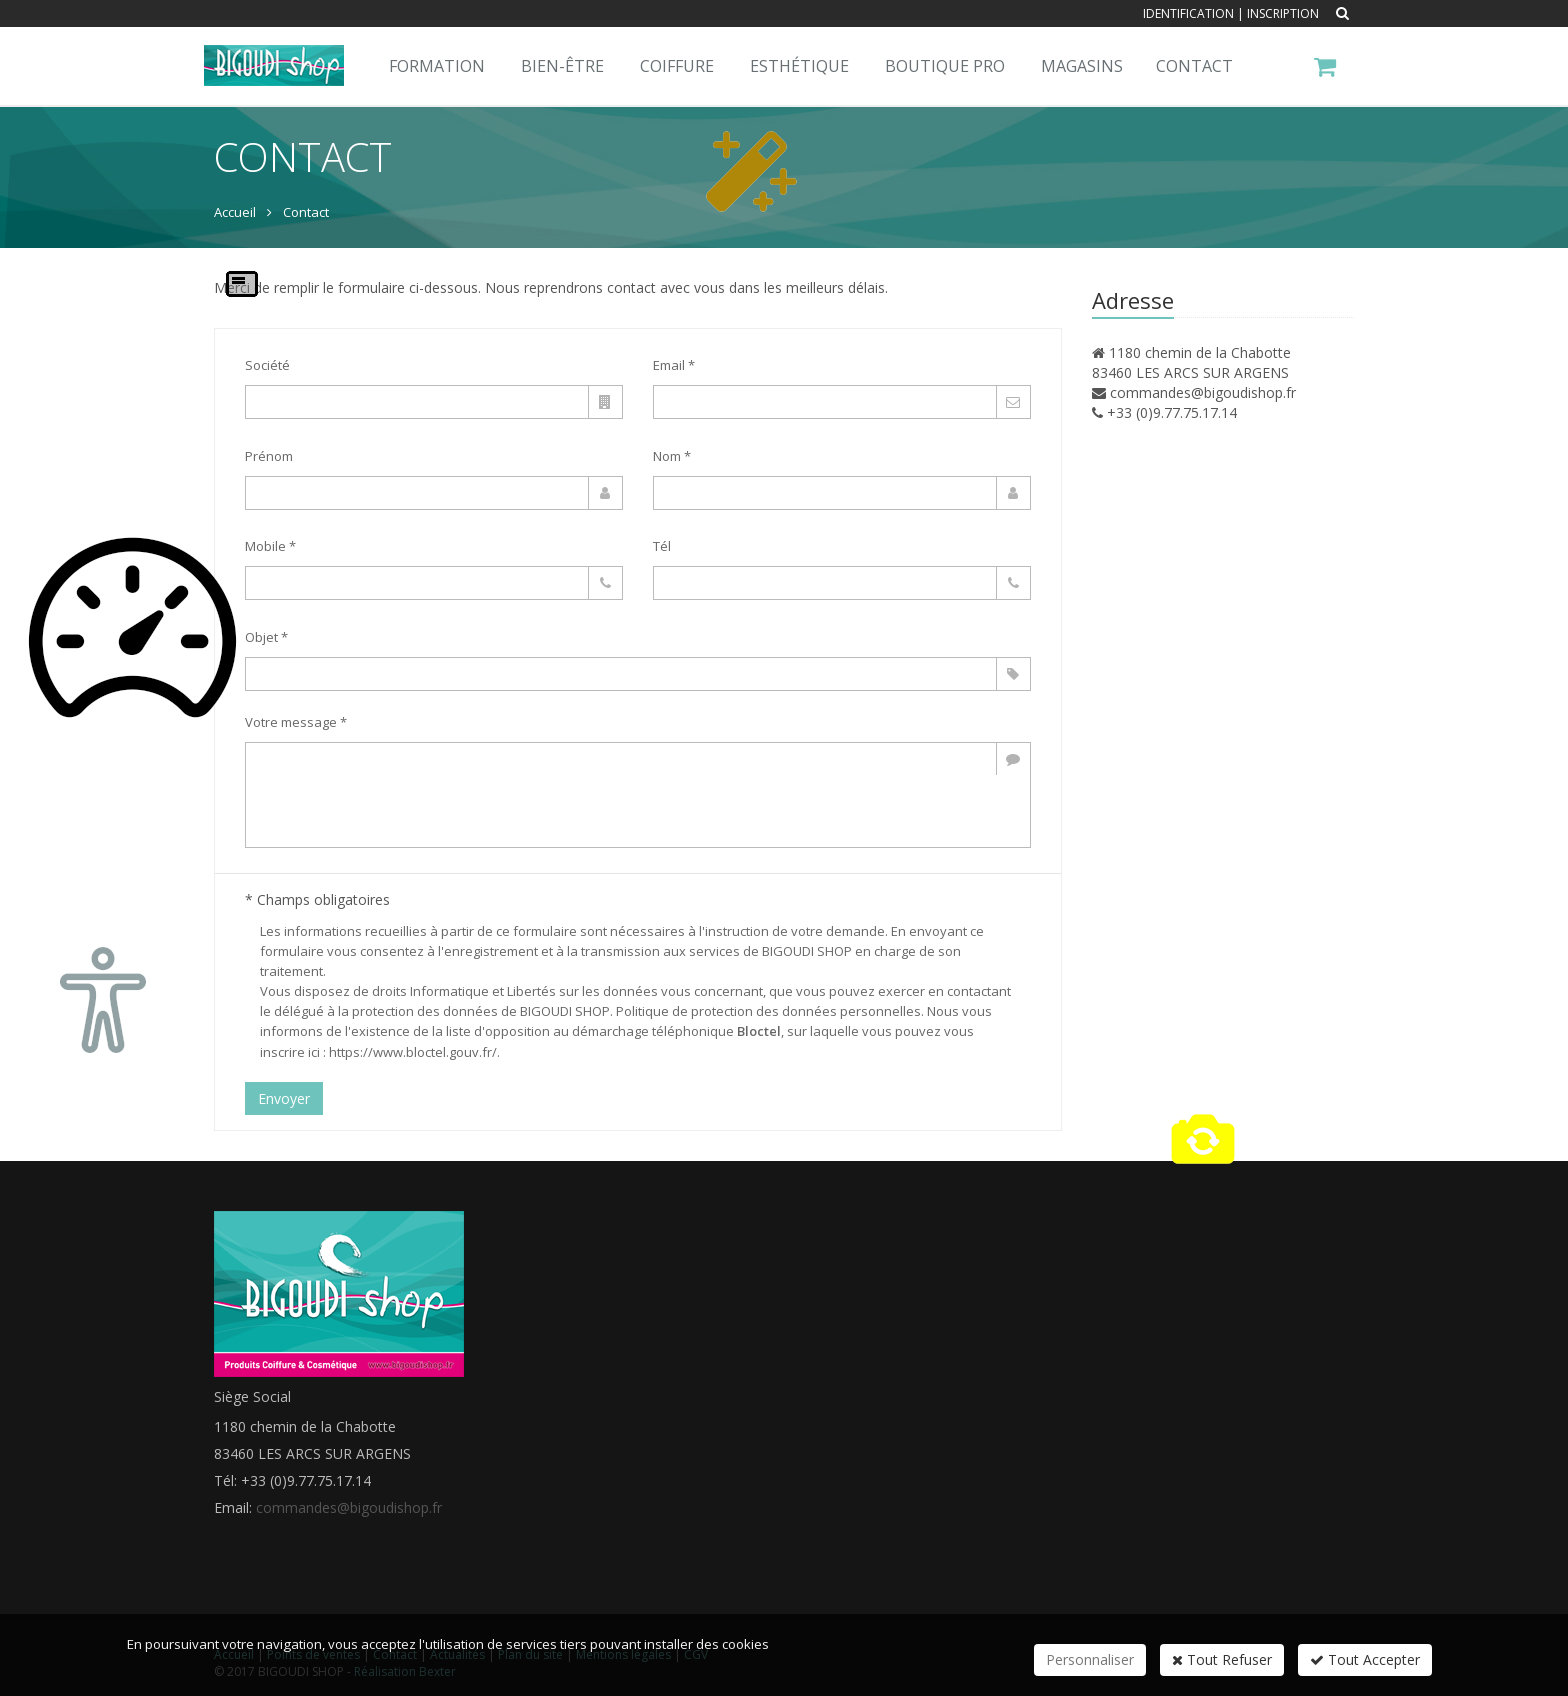  What do you see at coordinates (132, 627) in the screenshot?
I see `view performance or speed metrics` at bounding box center [132, 627].